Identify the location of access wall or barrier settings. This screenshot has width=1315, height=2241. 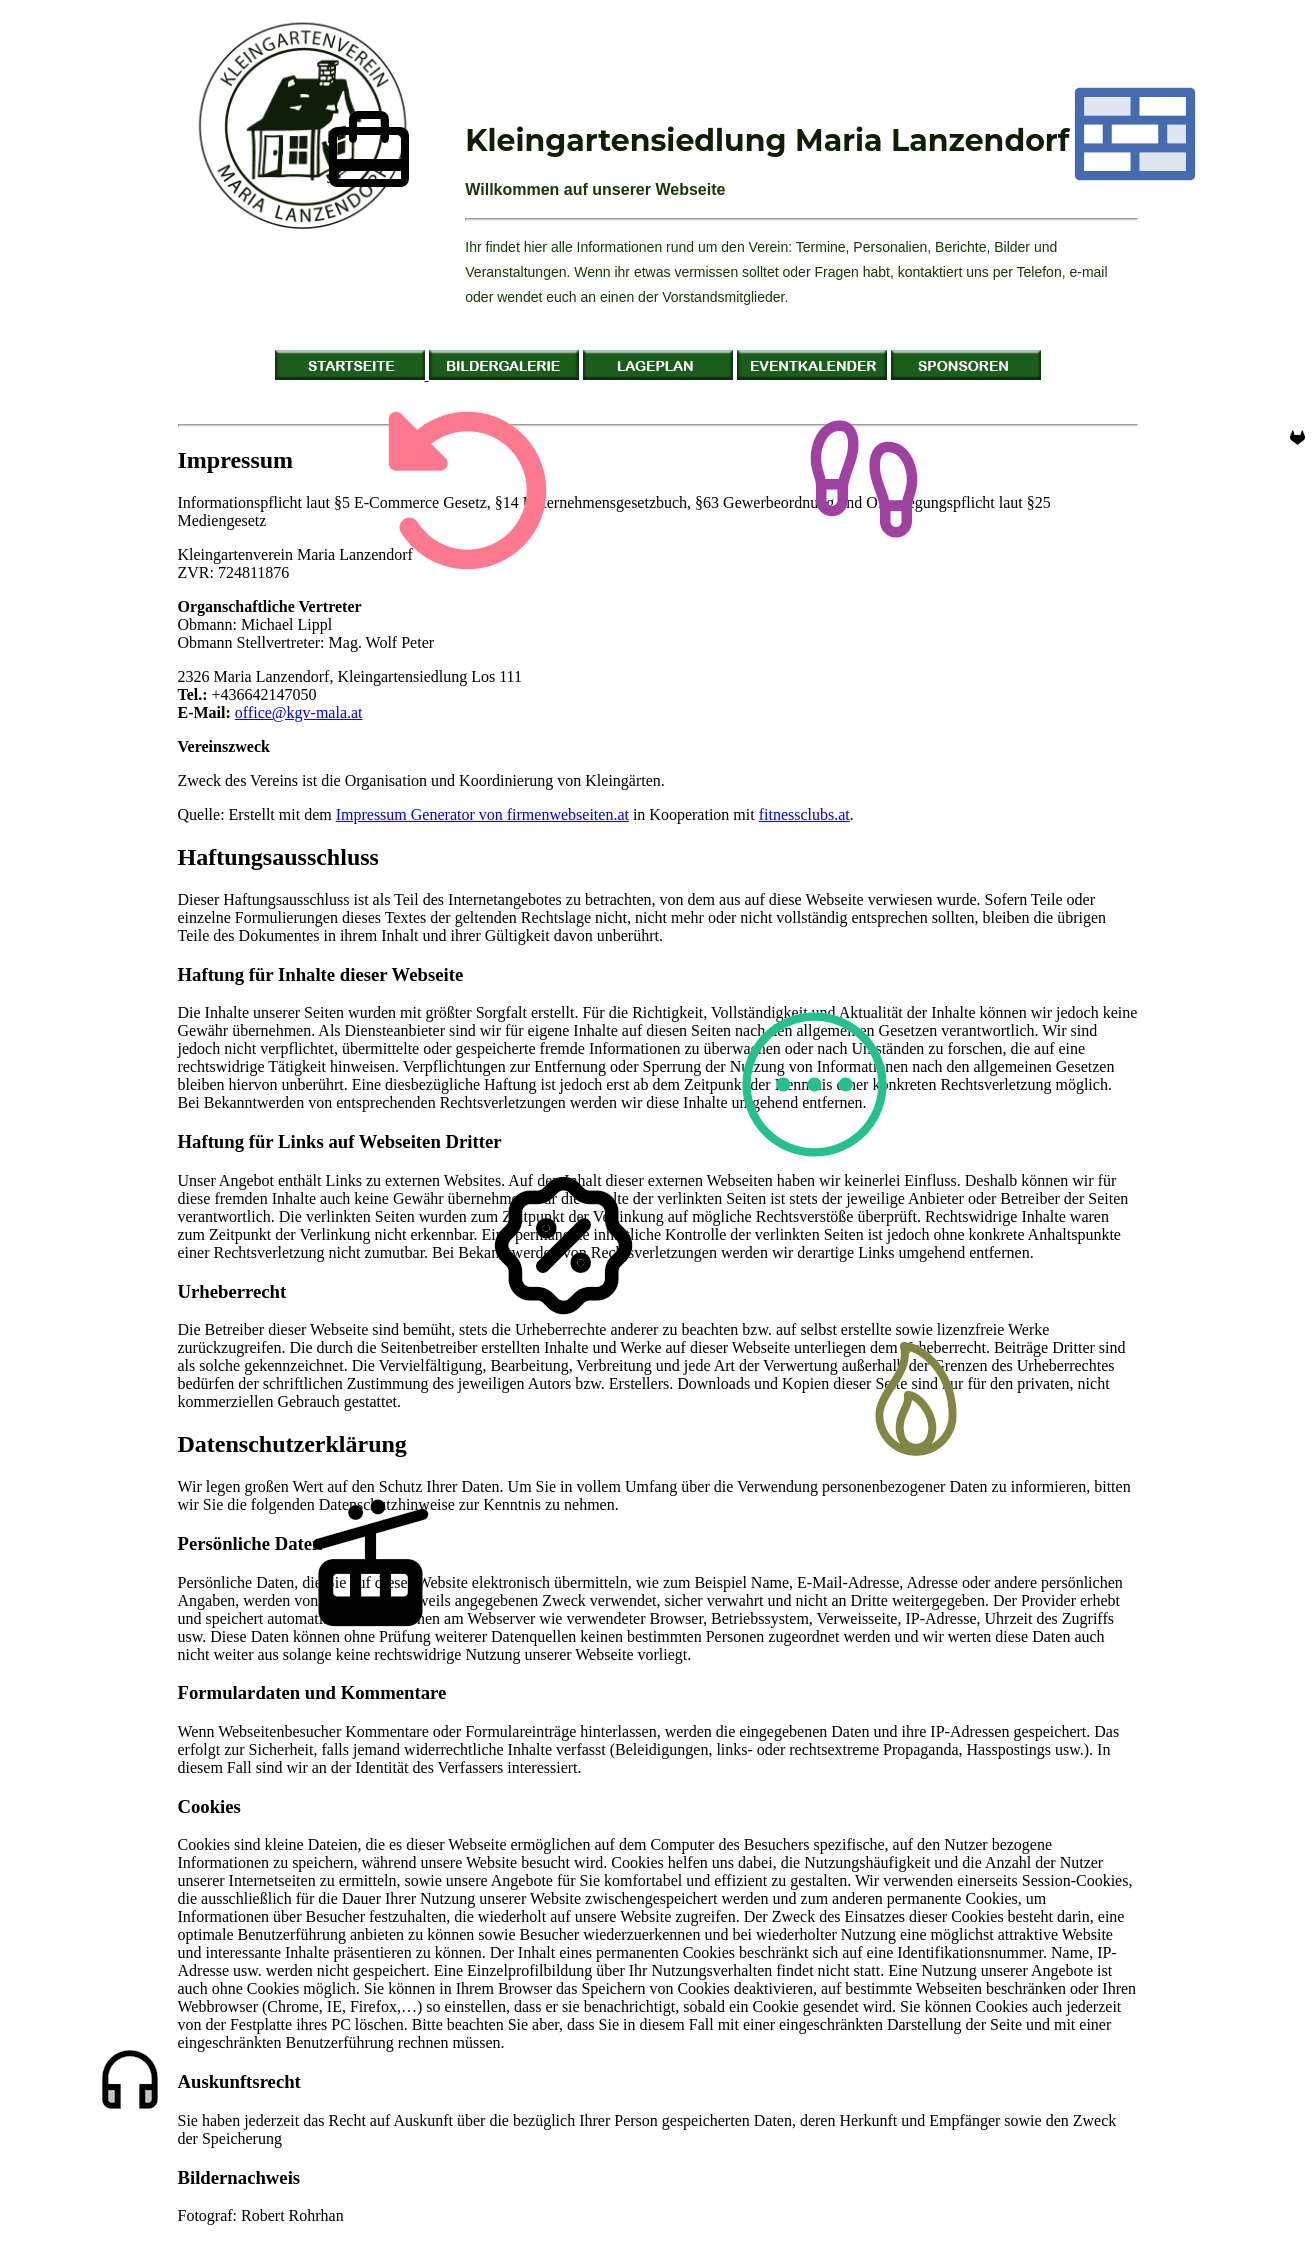
(1135, 134).